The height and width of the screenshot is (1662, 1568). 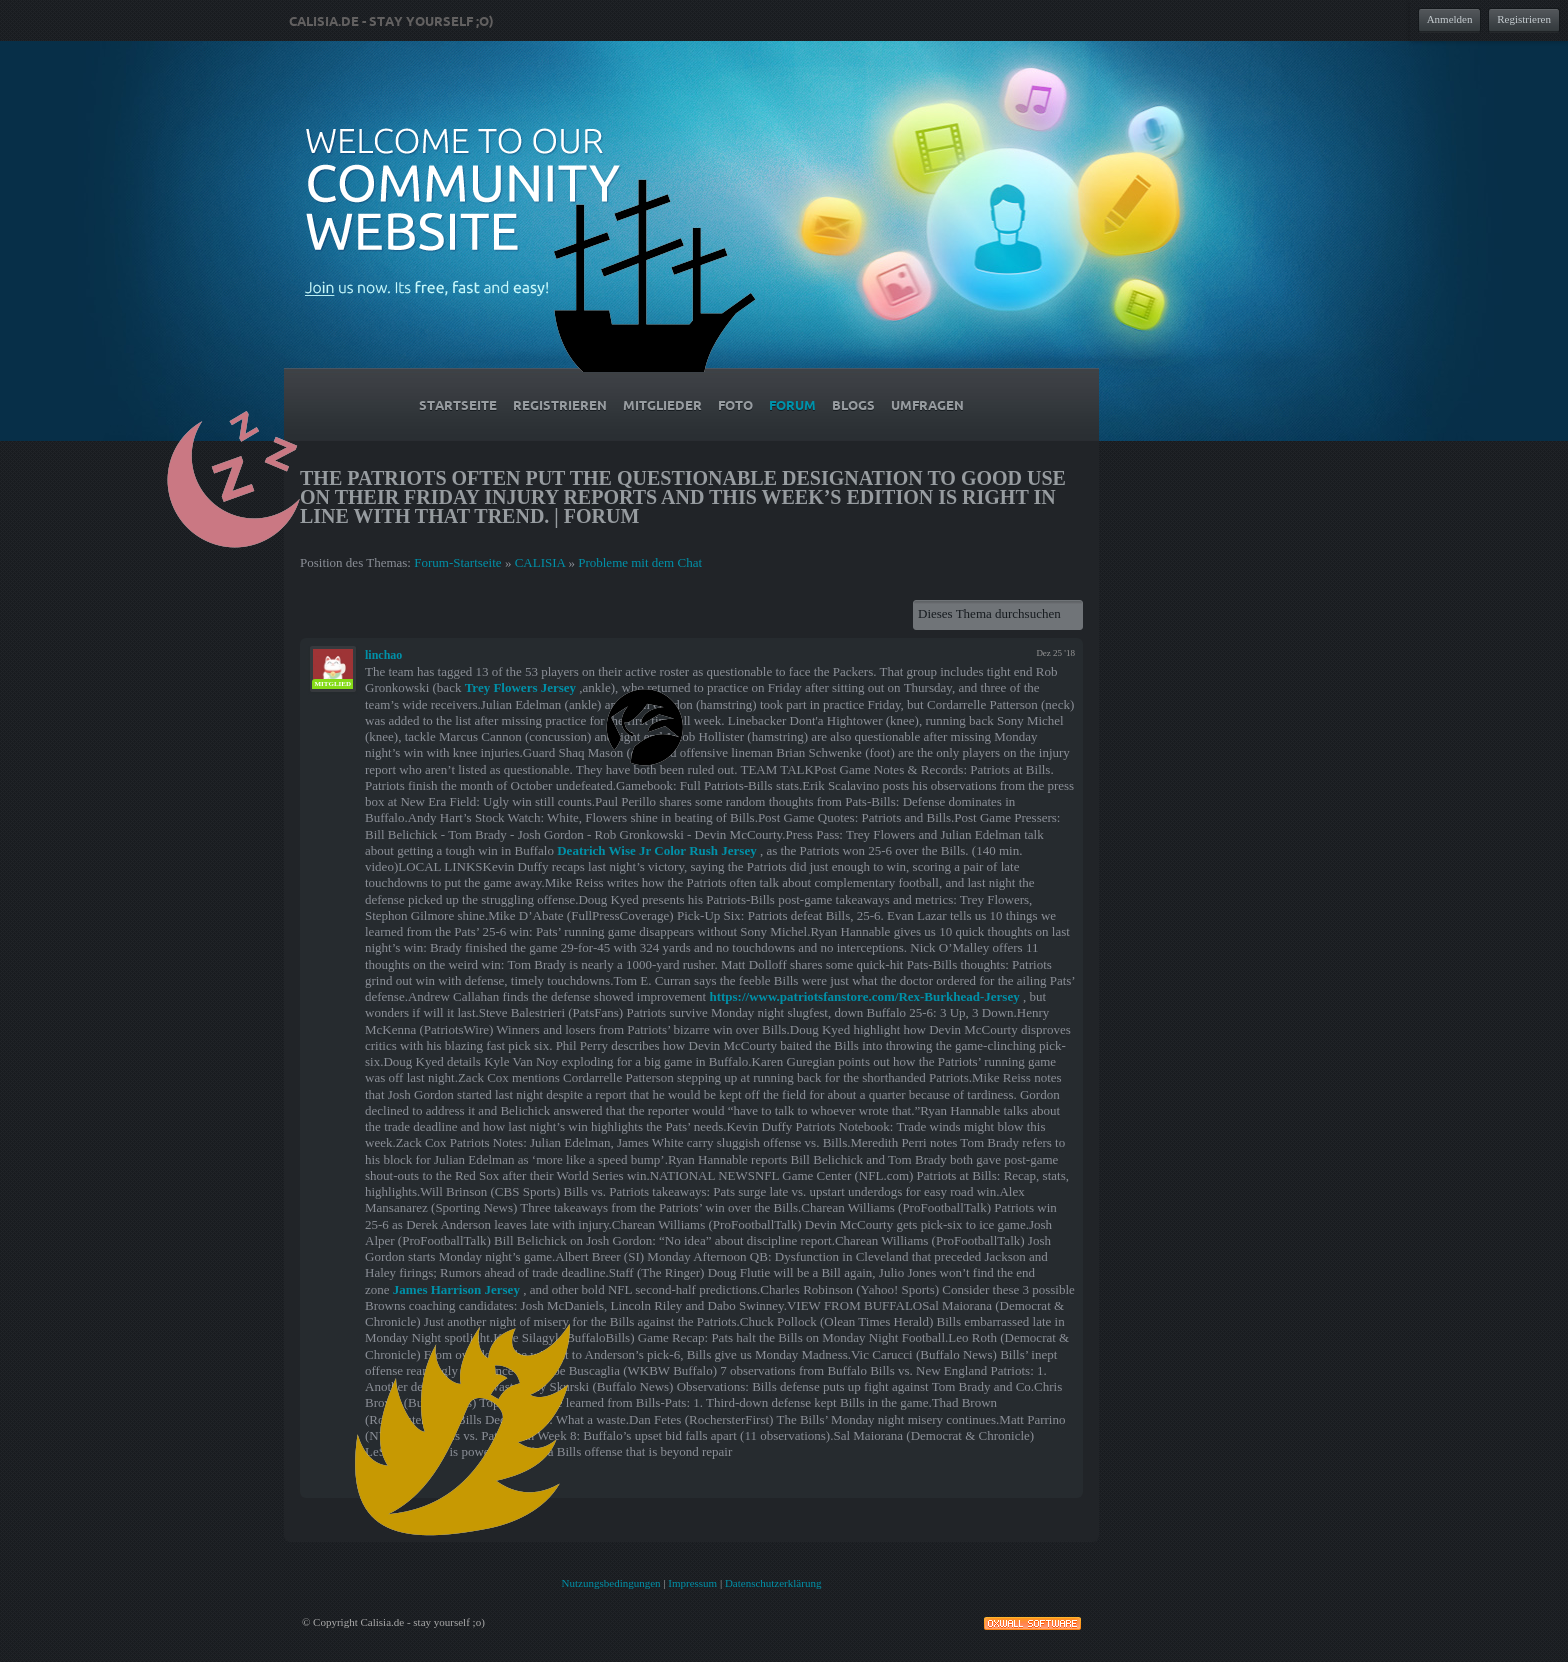 I want to click on access naval or ship-related game content, so click(x=653, y=281).